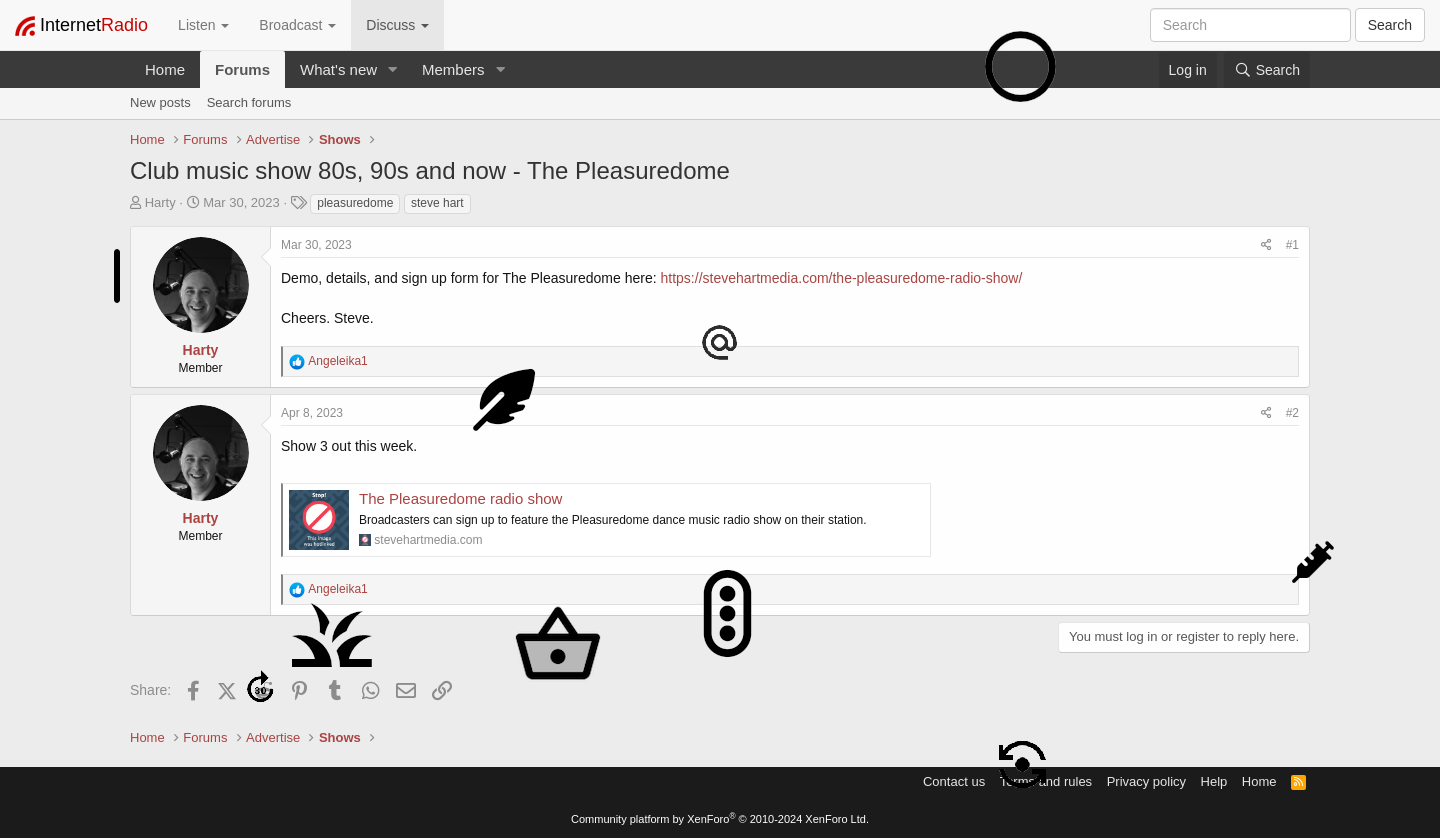  I want to click on view your shopping basket, so click(558, 645).